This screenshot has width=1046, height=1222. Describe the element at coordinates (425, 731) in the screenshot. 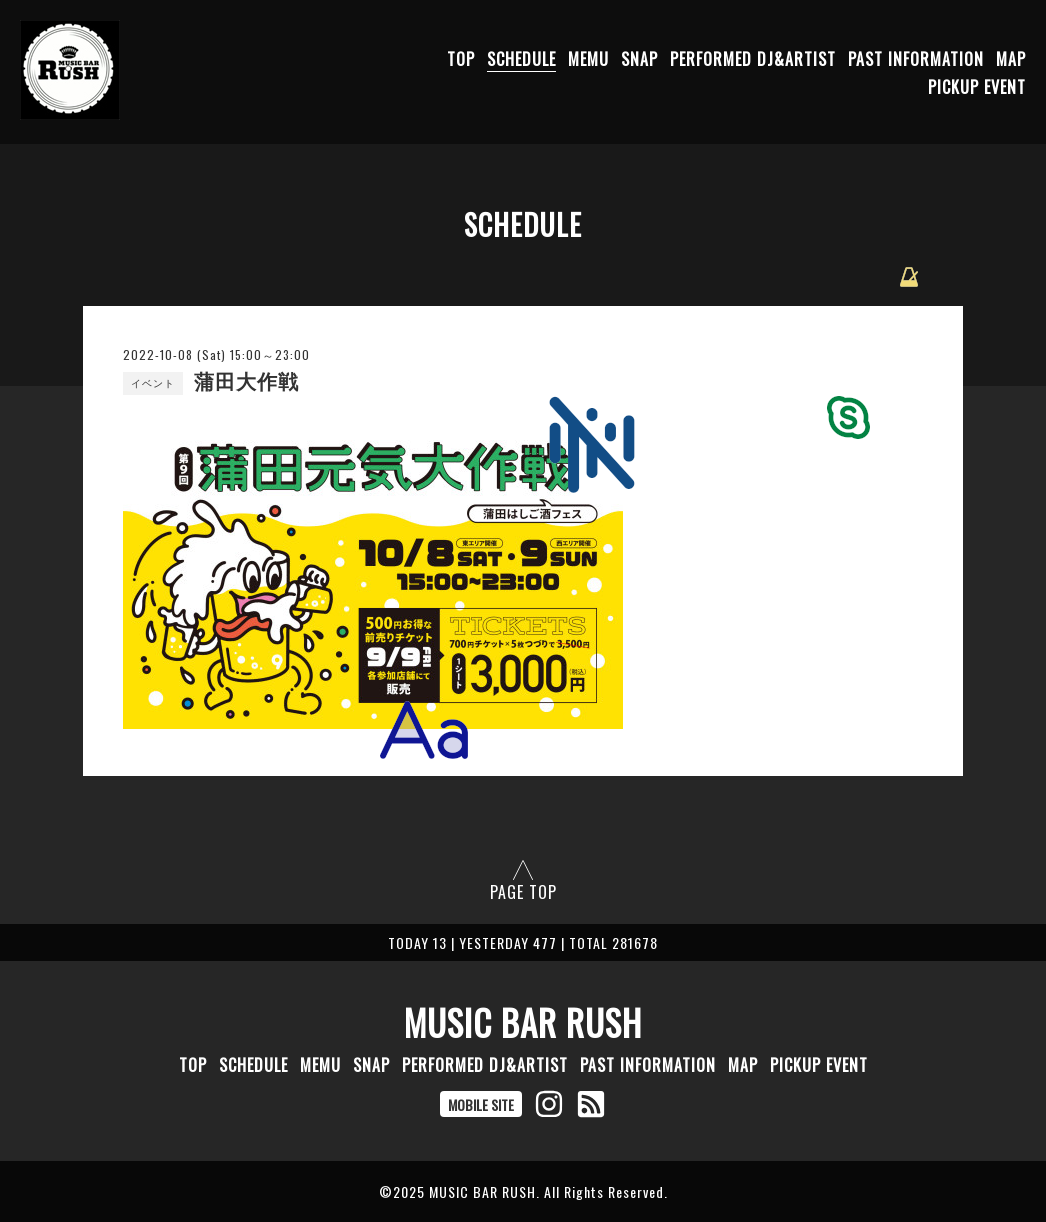

I see `adjust font or text size settings` at that location.